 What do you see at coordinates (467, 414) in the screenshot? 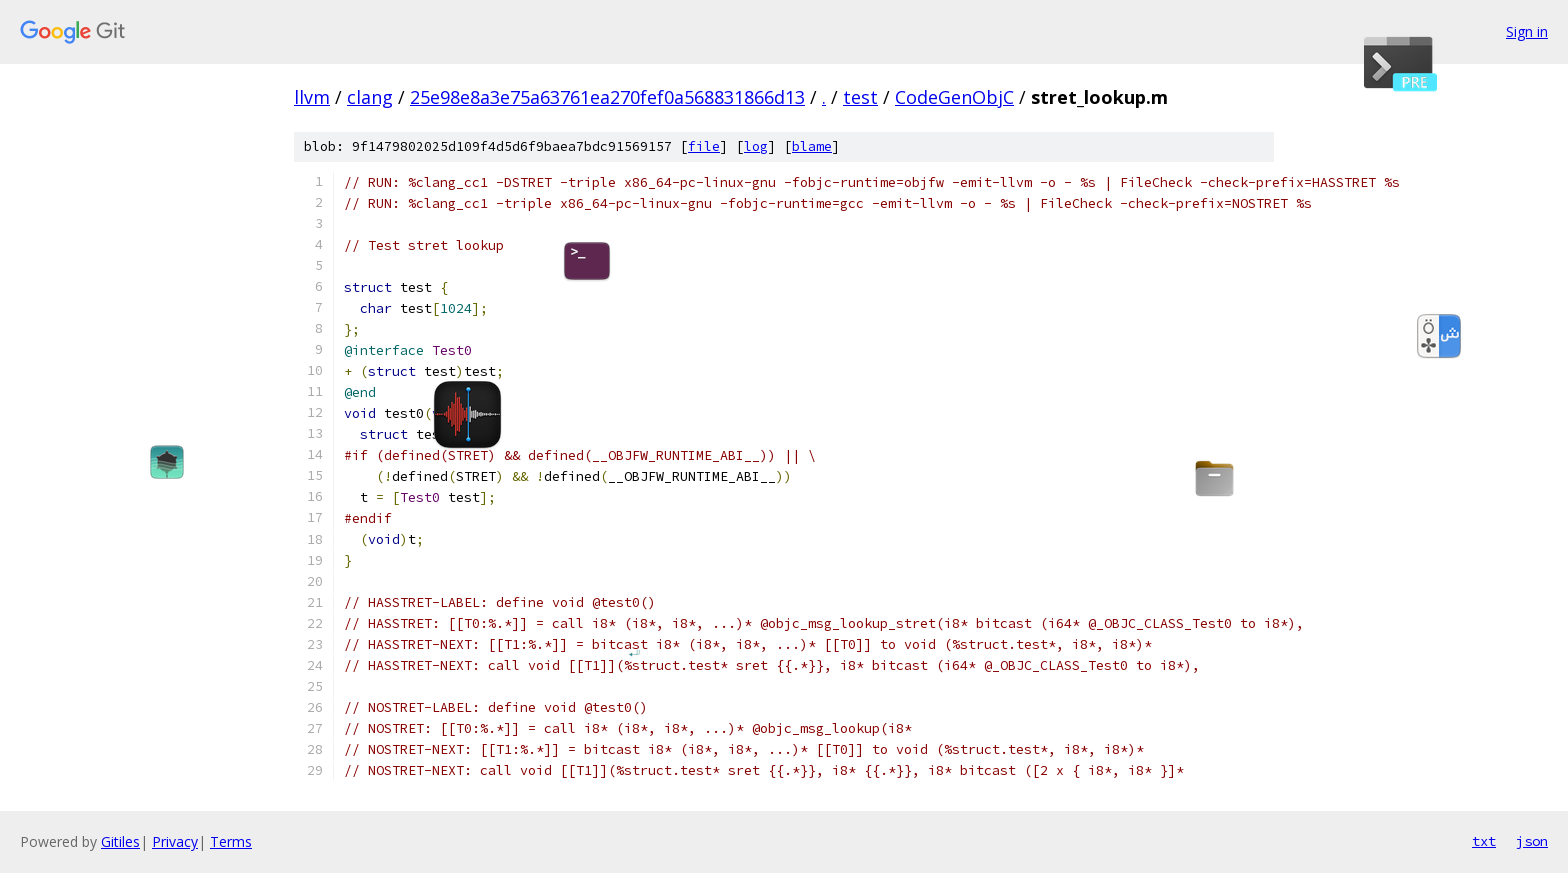
I see `open the voice memos app` at bounding box center [467, 414].